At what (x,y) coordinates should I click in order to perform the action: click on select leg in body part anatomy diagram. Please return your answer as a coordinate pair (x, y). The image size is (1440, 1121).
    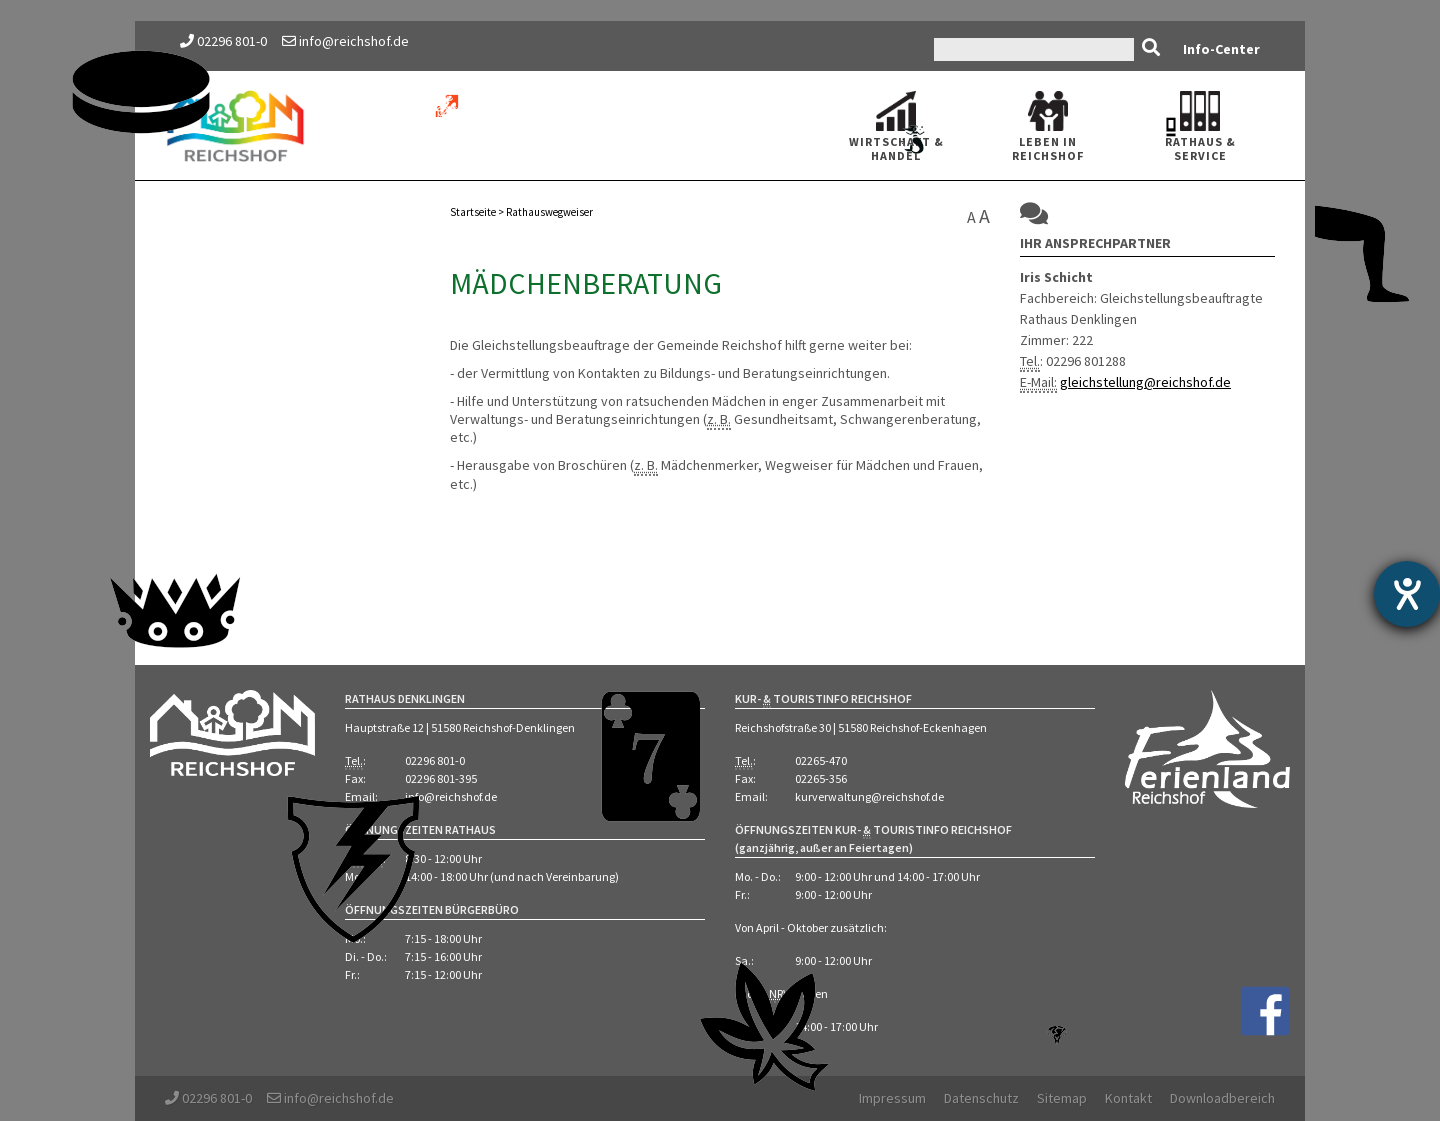
    Looking at the image, I should click on (1363, 254).